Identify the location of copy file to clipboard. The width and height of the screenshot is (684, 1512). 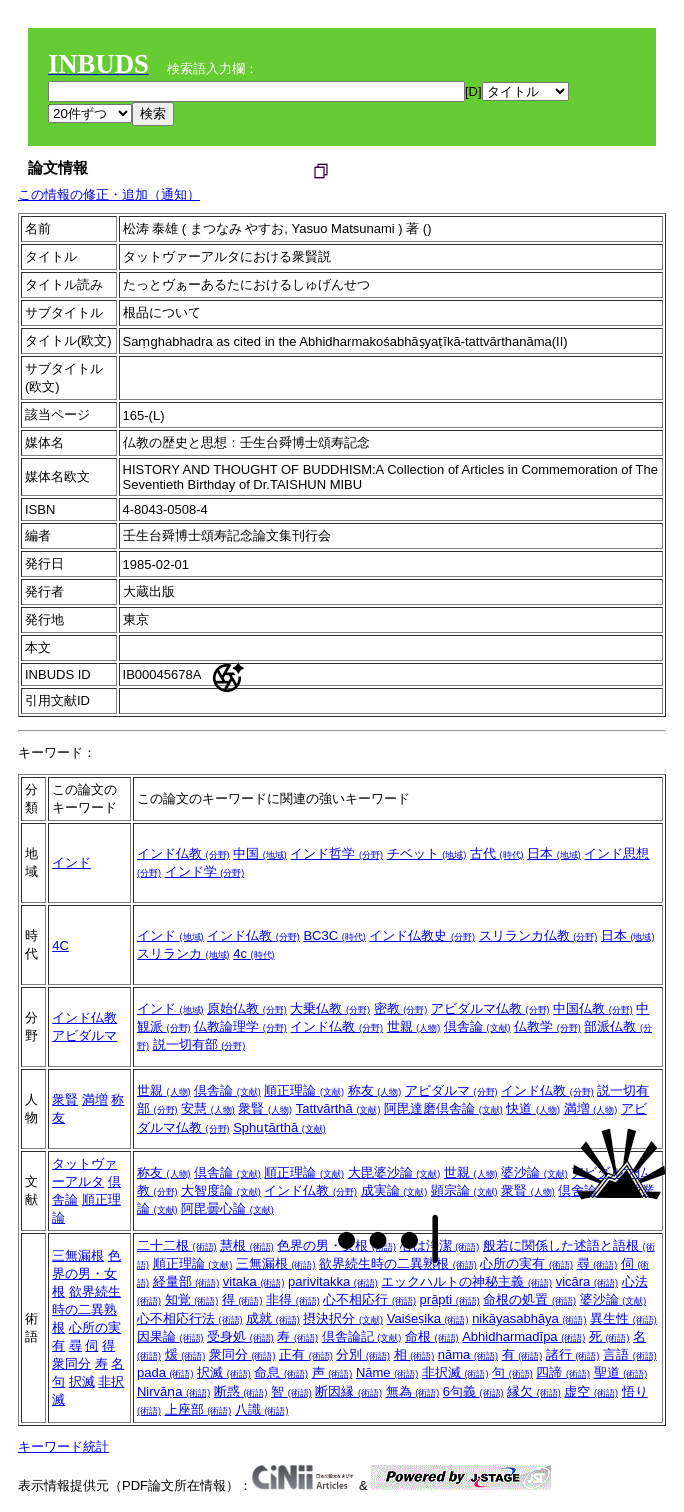
(321, 171).